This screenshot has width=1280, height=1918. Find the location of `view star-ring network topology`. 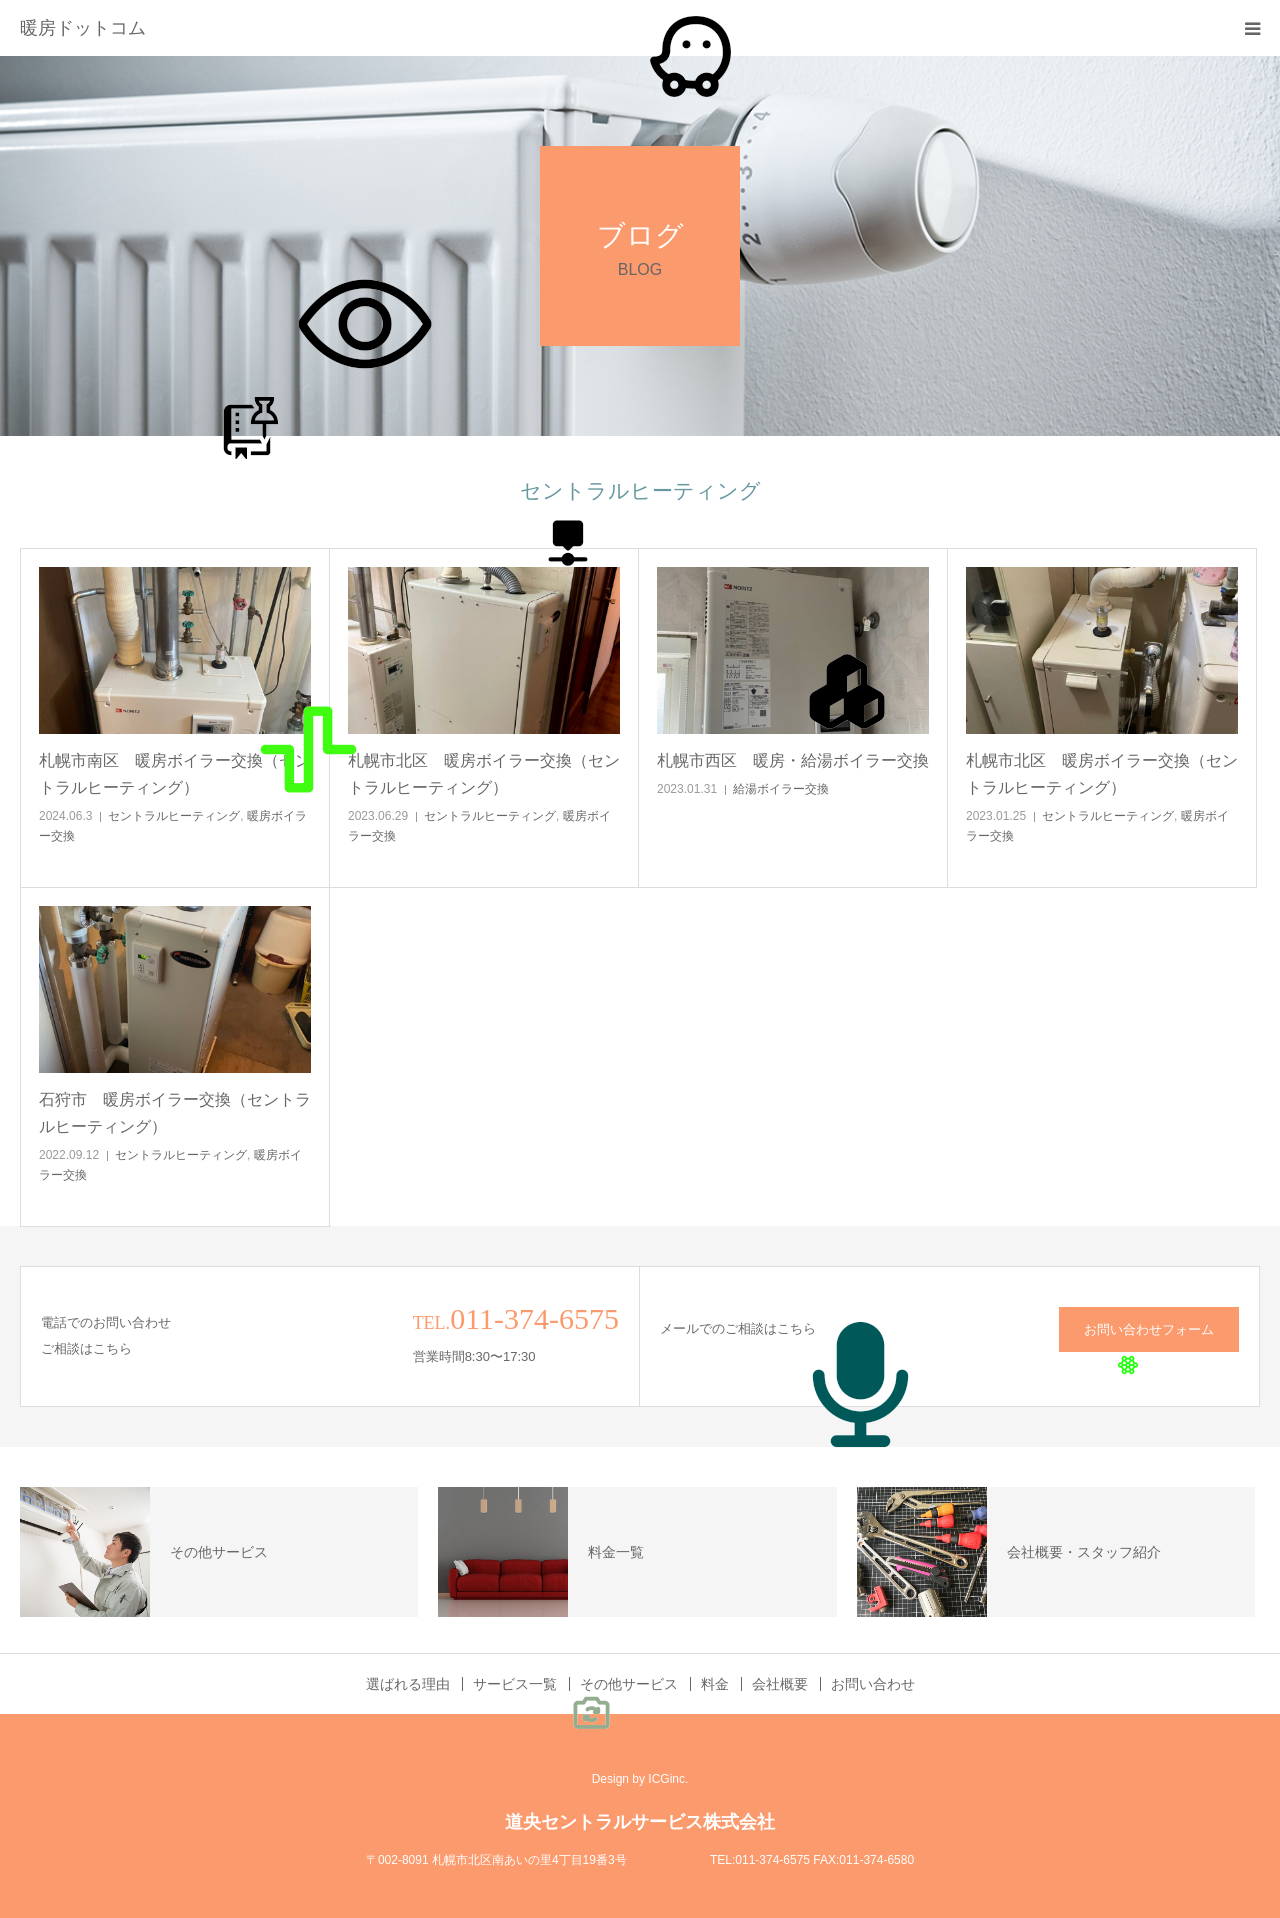

view star-ring network topology is located at coordinates (1128, 1365).